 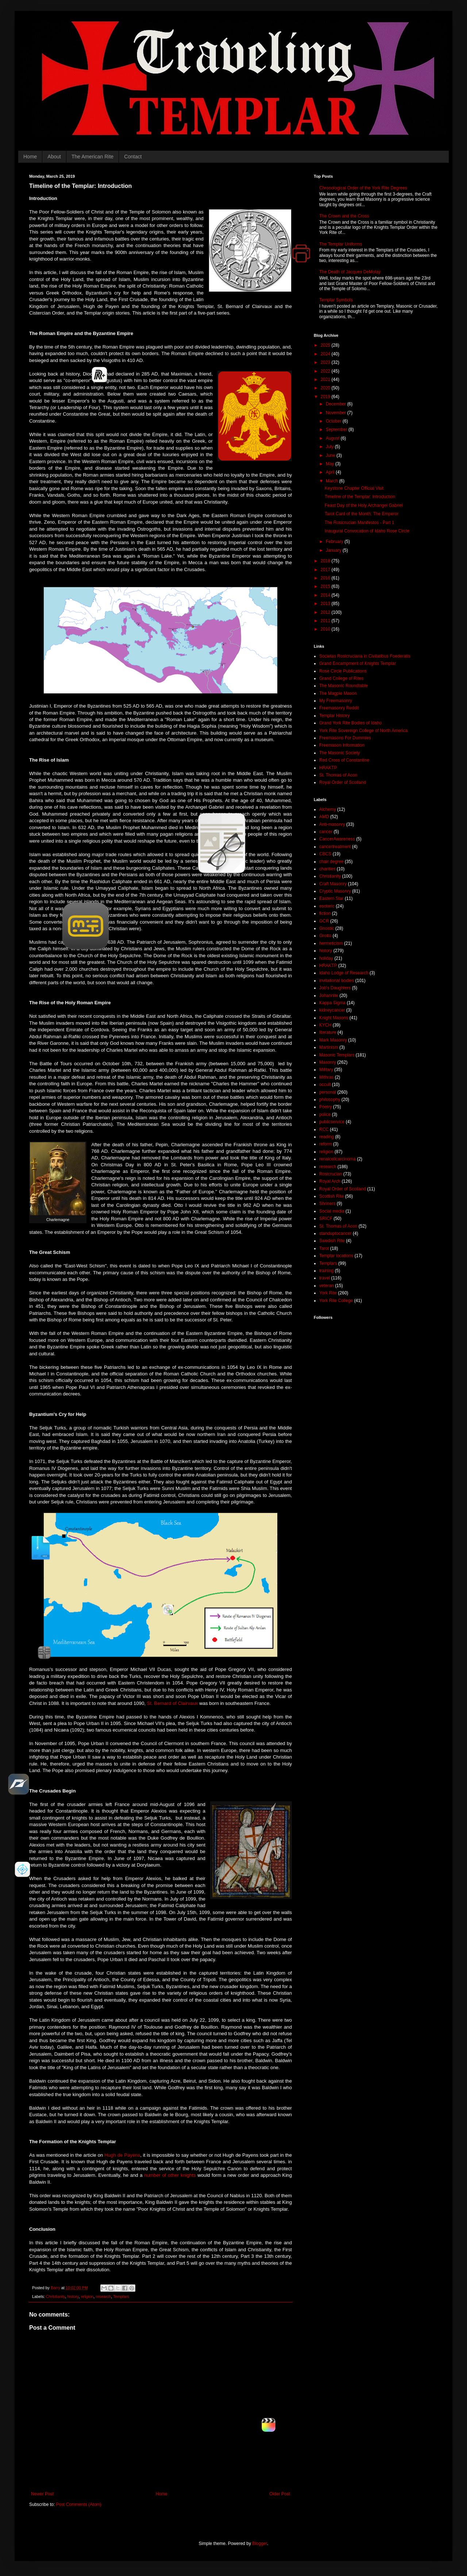 I want to click on optical drive verified and ready, so click(x=168, y=1609).